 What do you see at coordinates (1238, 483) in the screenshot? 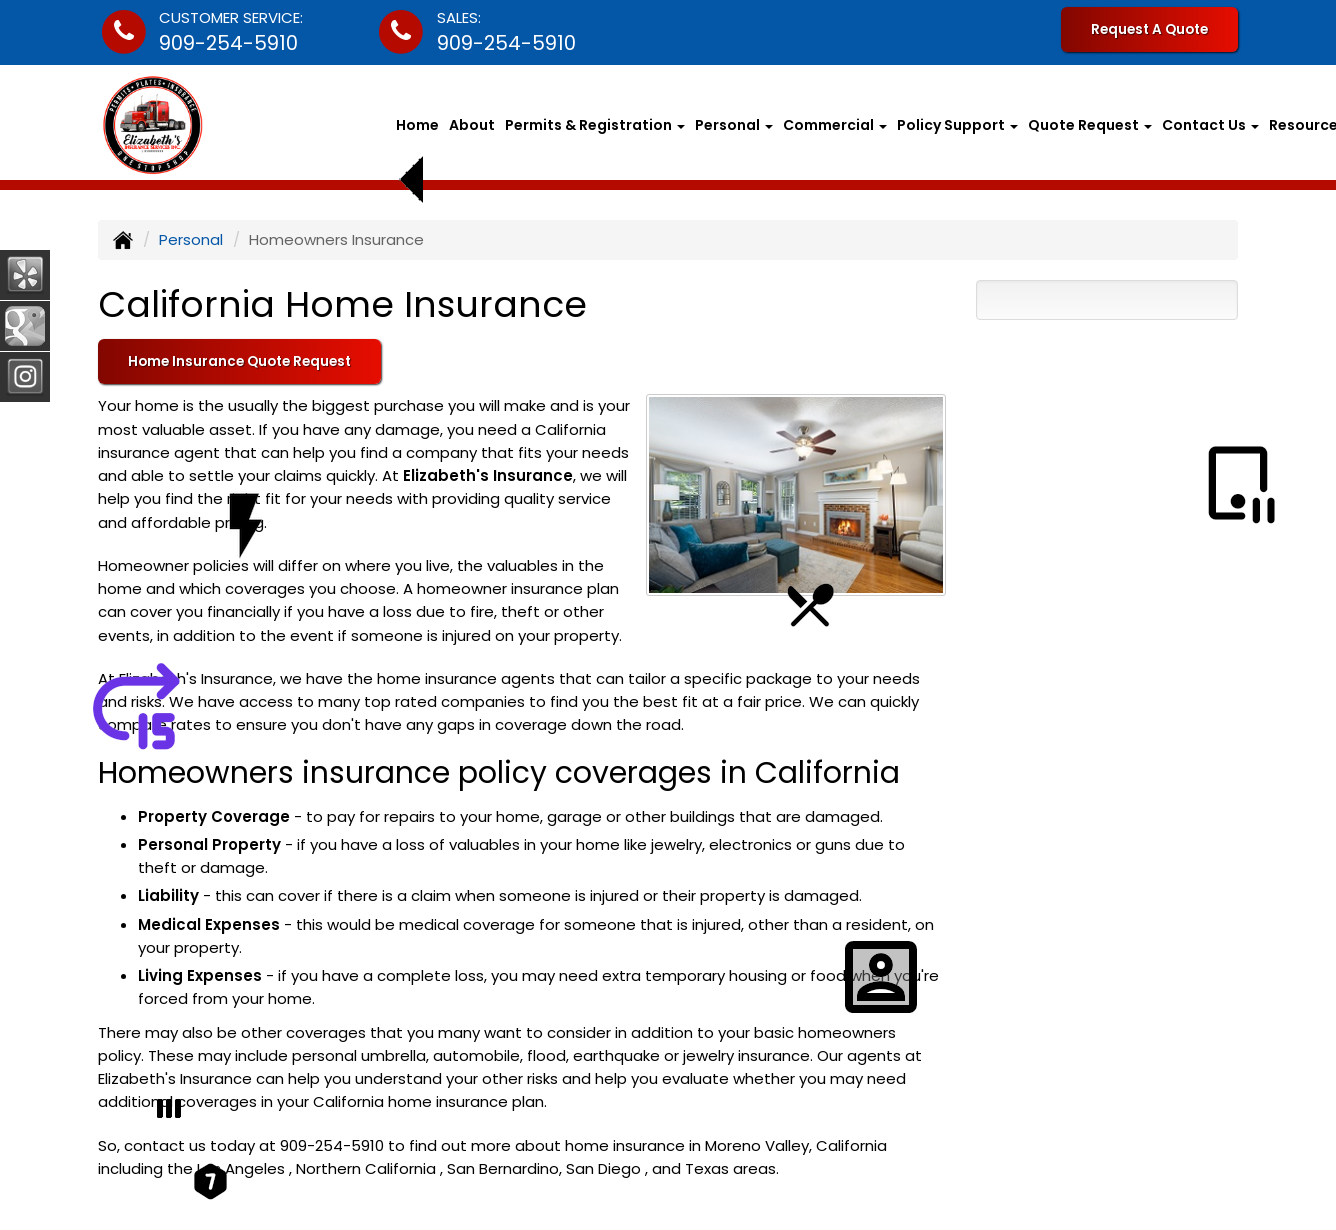
I see `pause media playback on tablet device` at bounding box center [1238, 483].